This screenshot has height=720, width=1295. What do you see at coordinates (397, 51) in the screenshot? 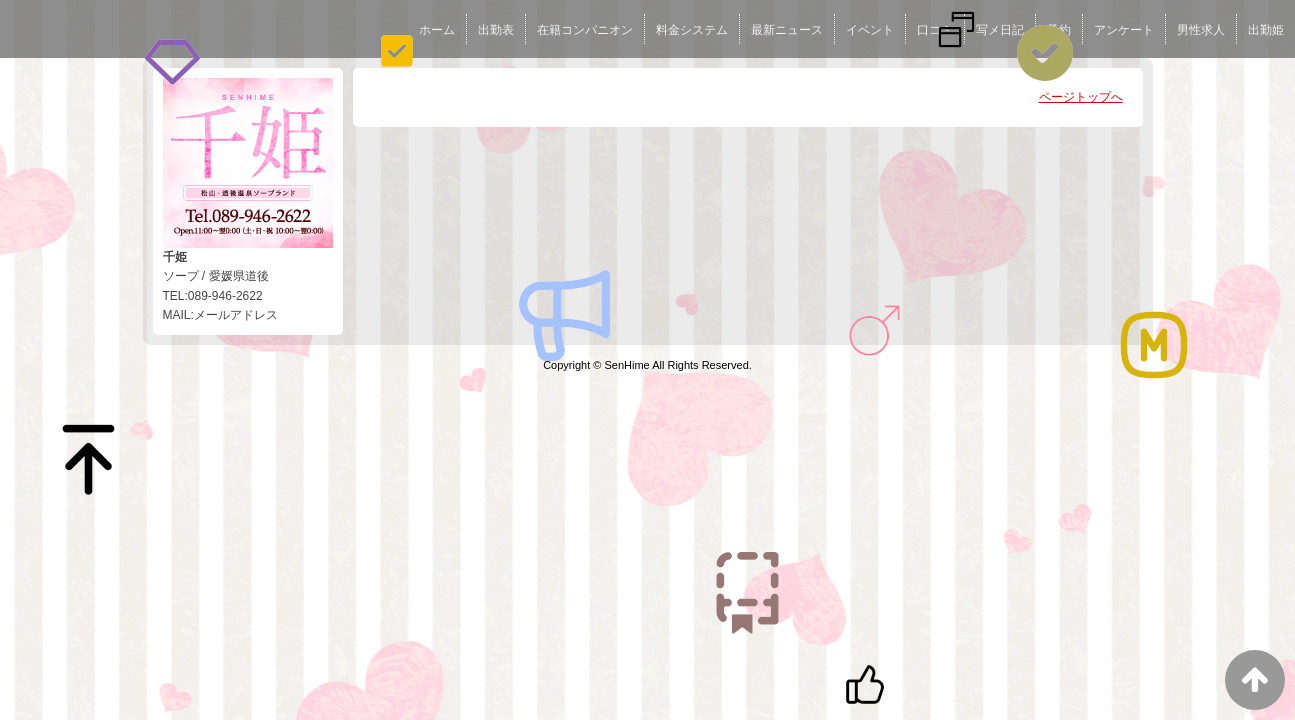
I see `a selected or checked item` at bounding box center [397, 51].